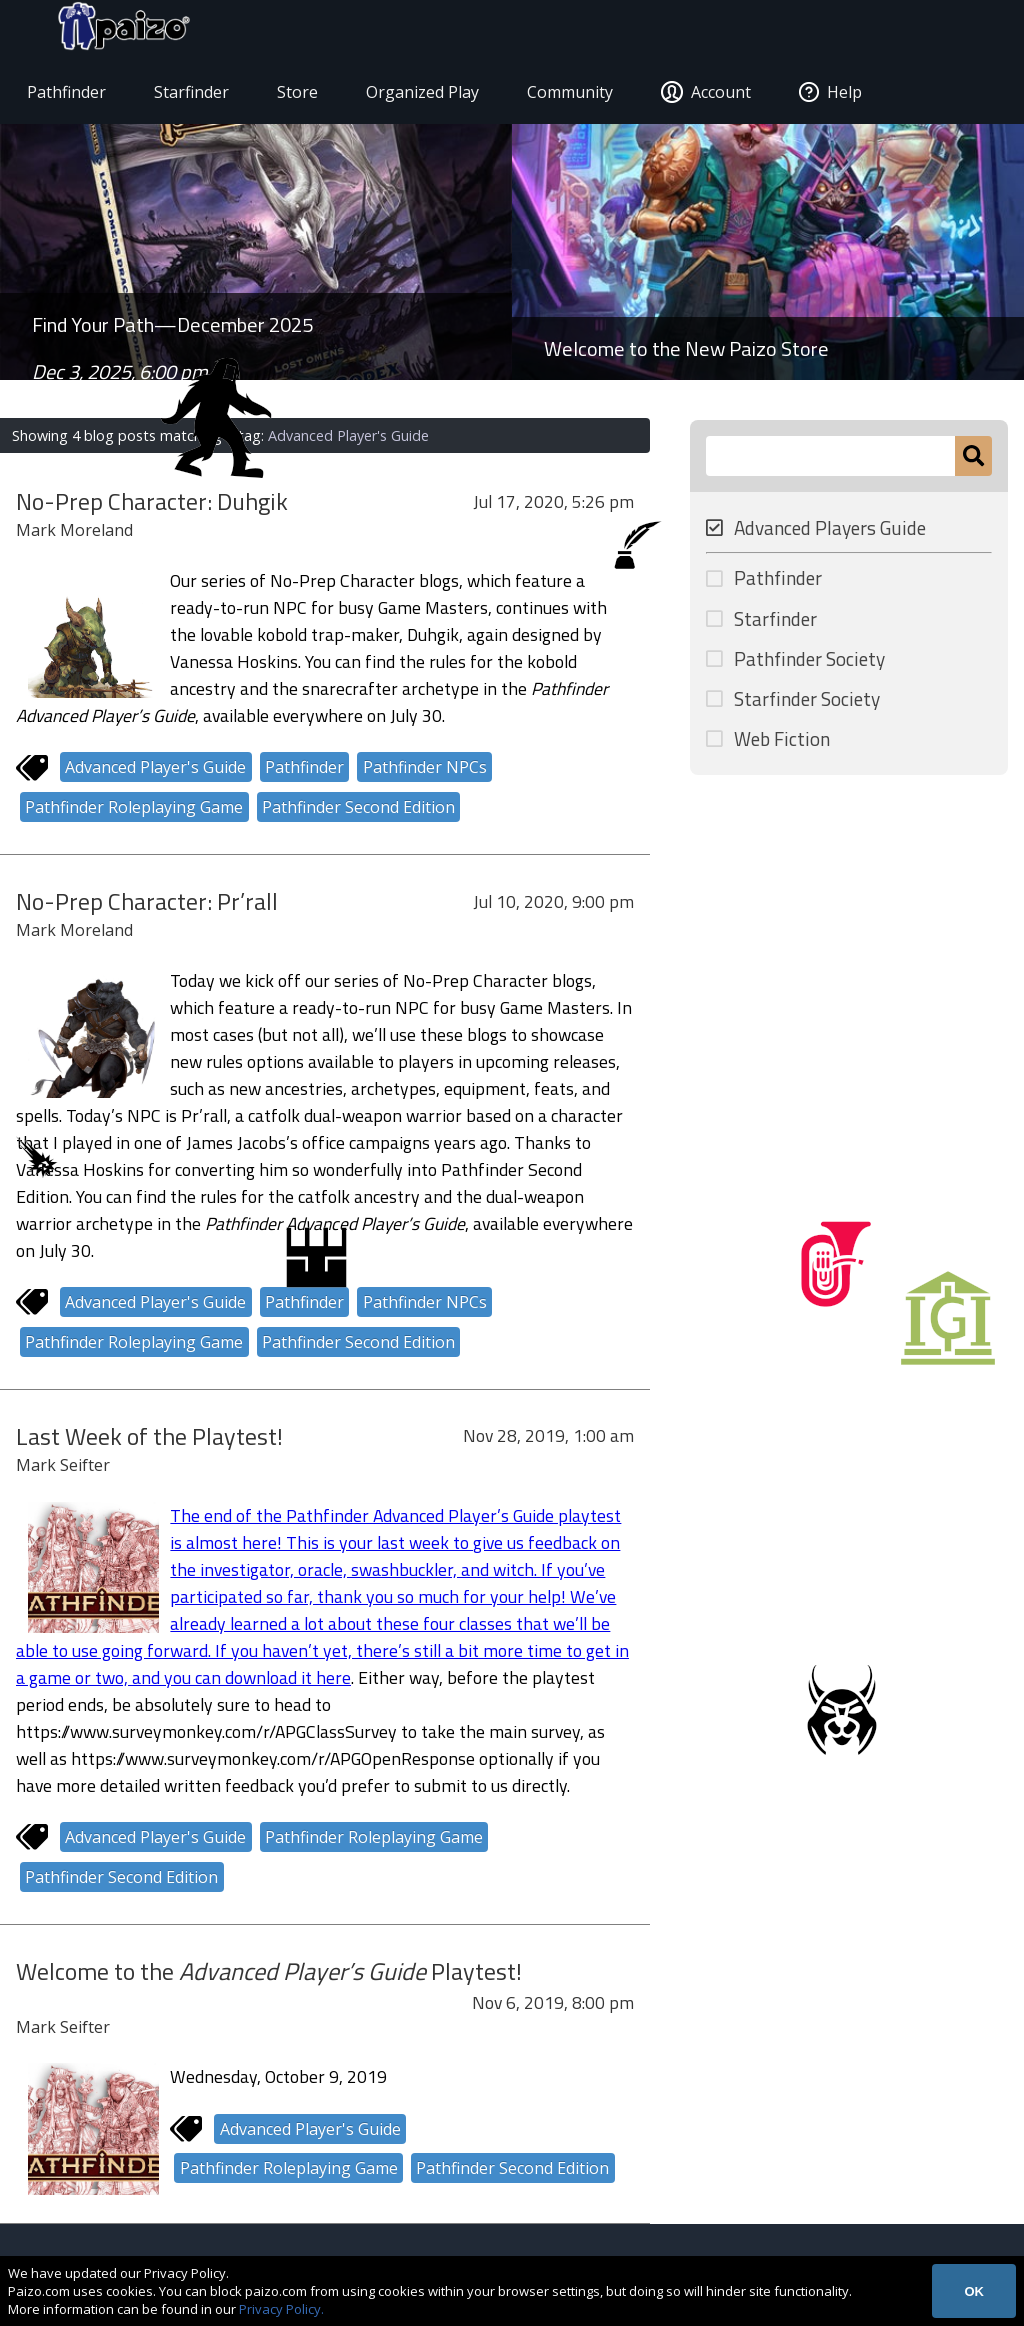  What do you see at coordinates (216, 418) in the screenshot?
I see `sasquatch or bigfoot character selection` at bounding box center [216, 418].